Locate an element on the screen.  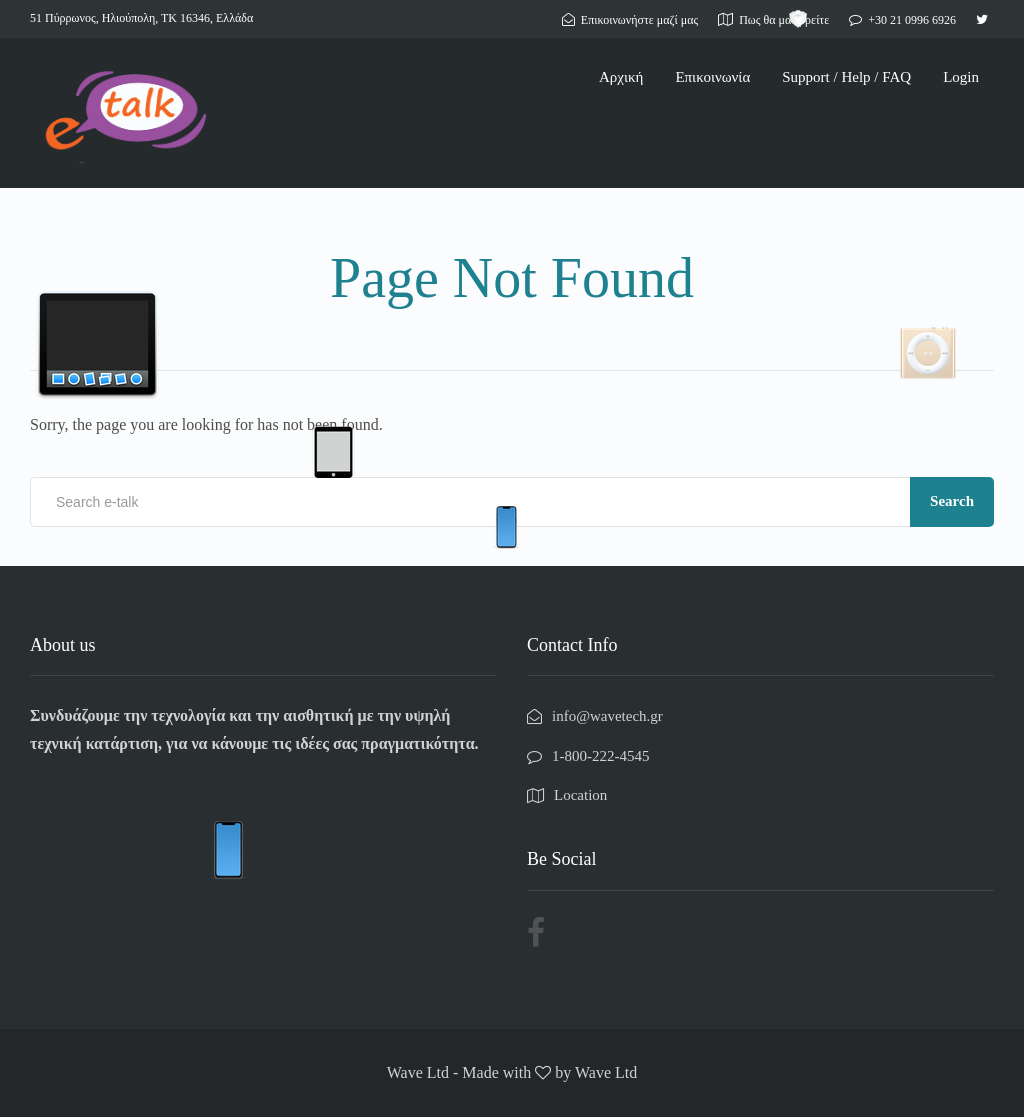
access the dock settings or preferences is located at coordinates (97, 344).